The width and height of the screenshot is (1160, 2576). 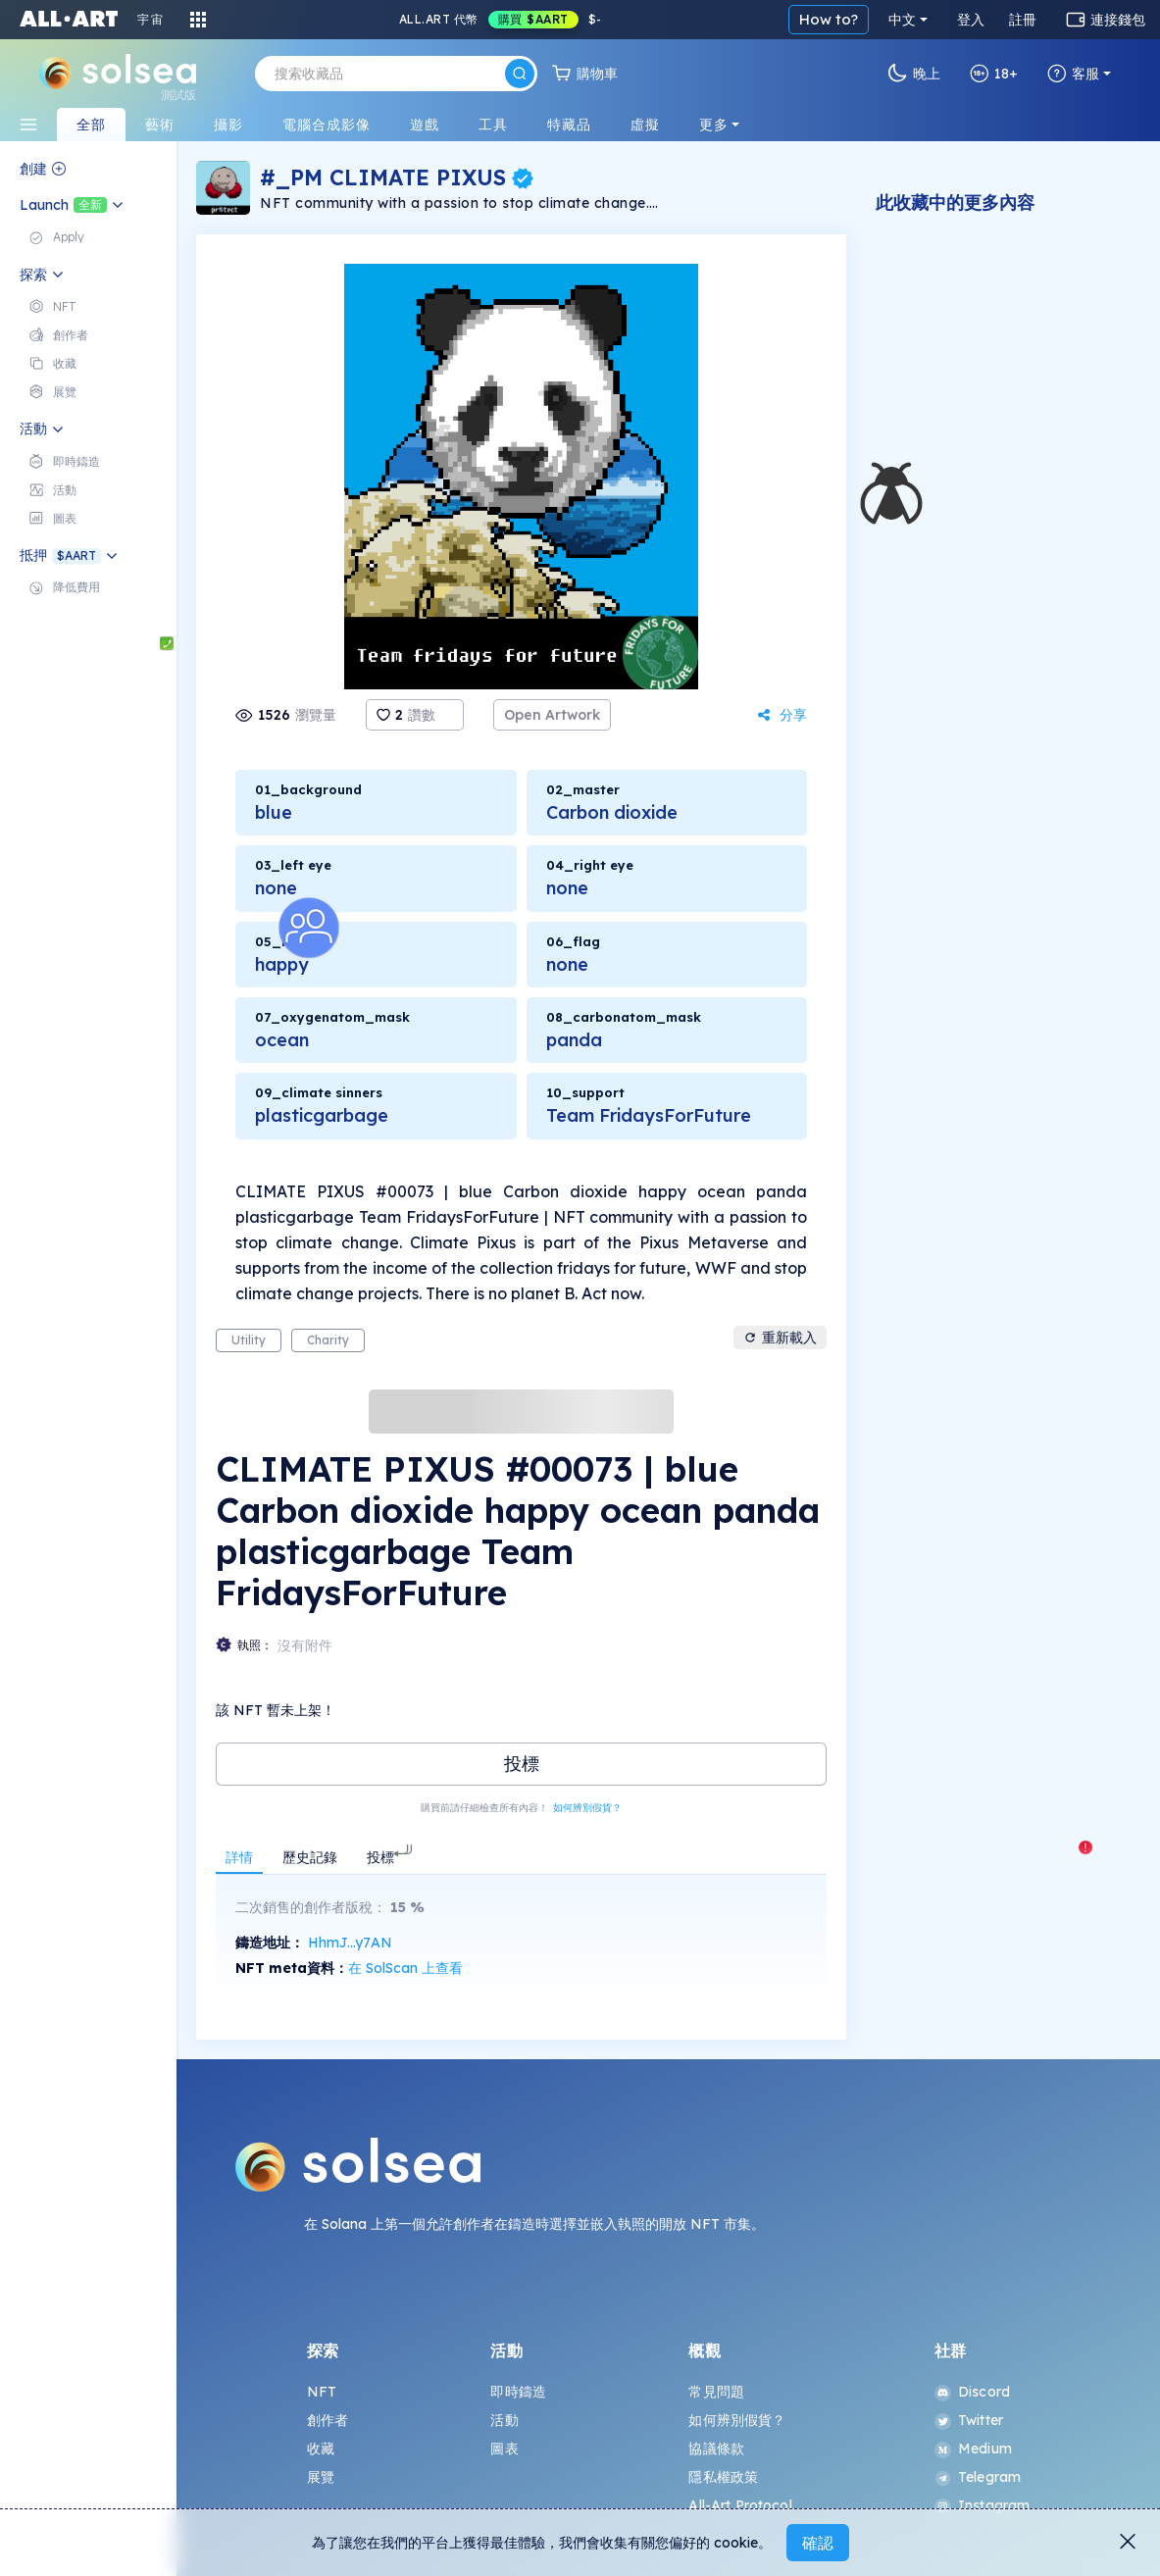 What do you see at coordinates (309, 928) in the screenshot?
I see `access user accounts and settings` at bounding box center [309, 928].